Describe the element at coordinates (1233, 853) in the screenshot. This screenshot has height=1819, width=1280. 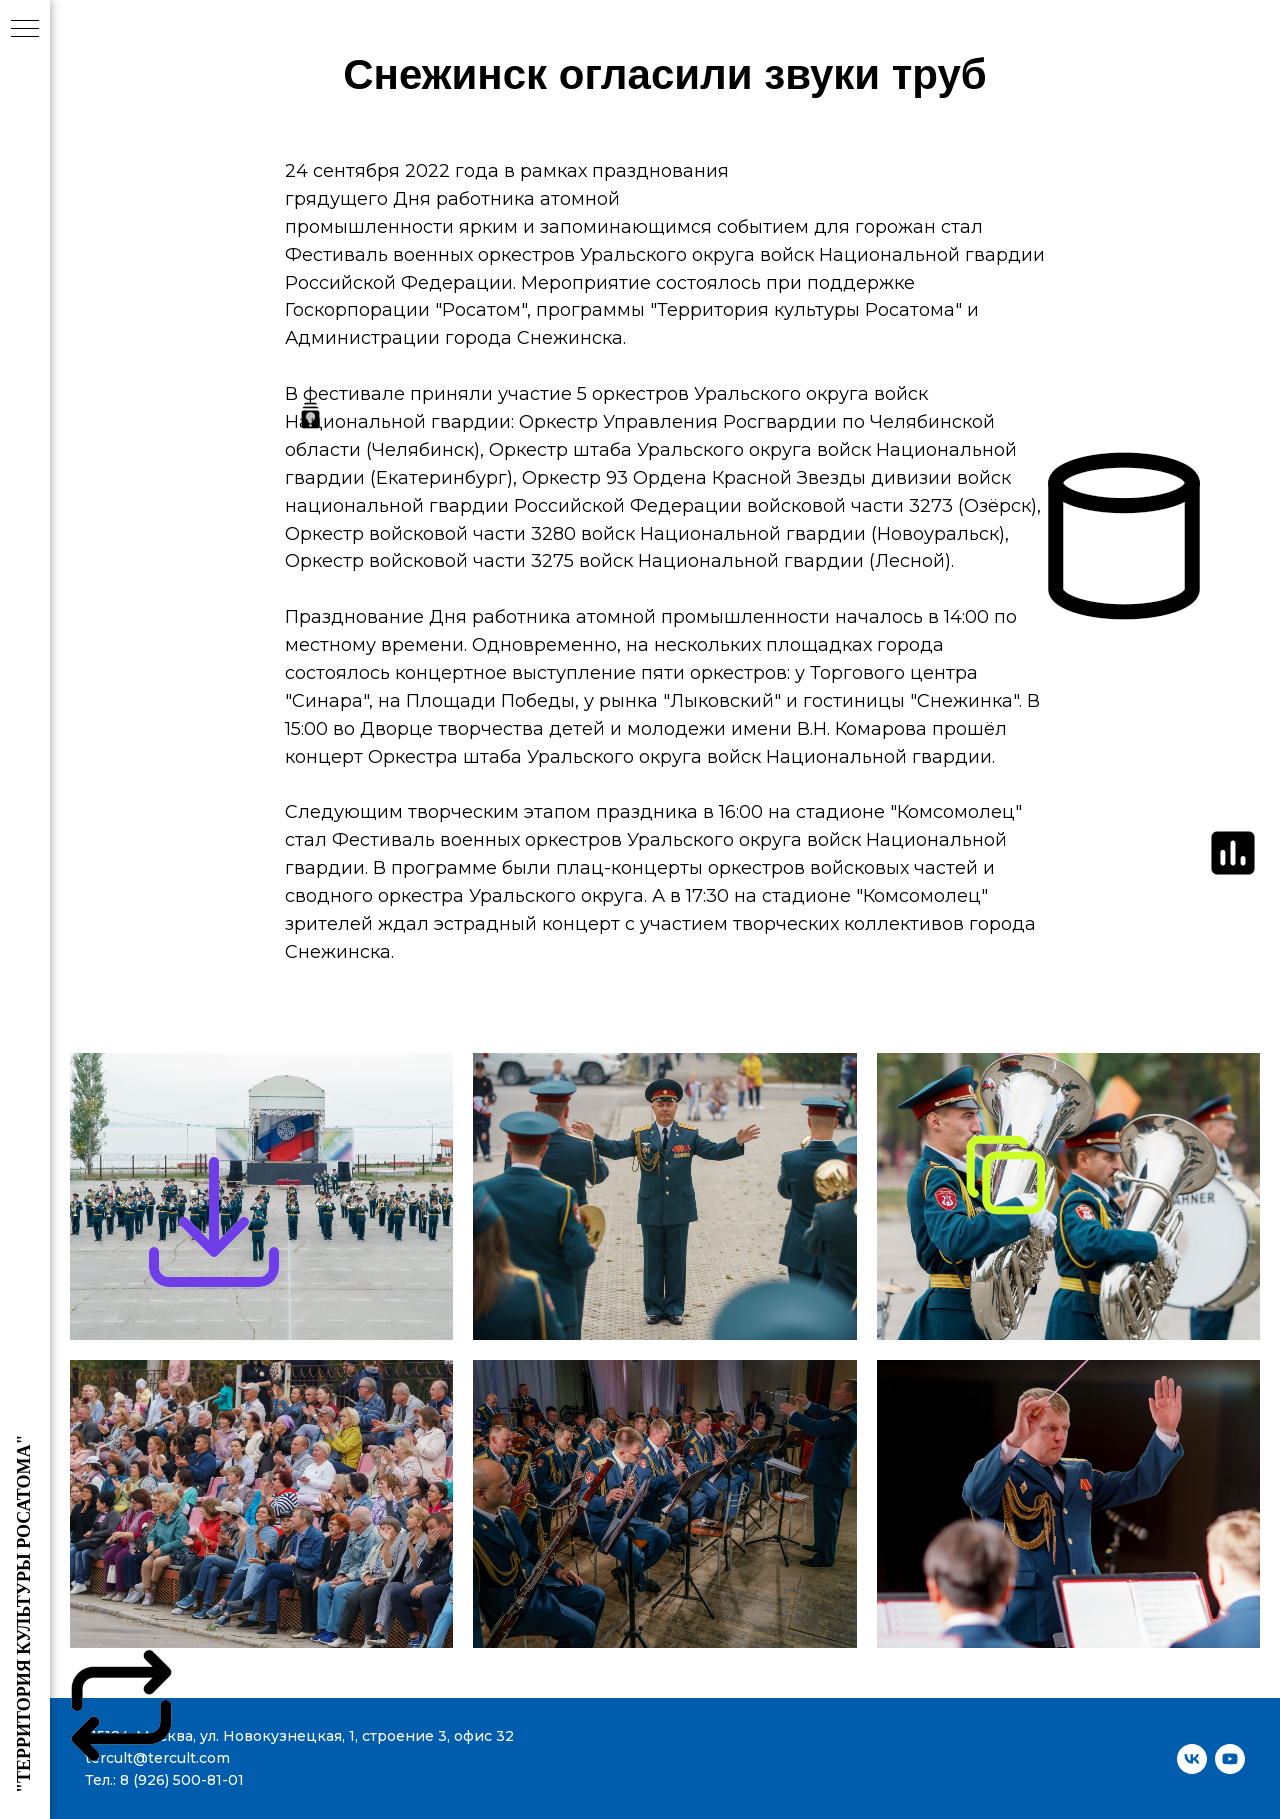
I see `view poll results or voting data` at that location.